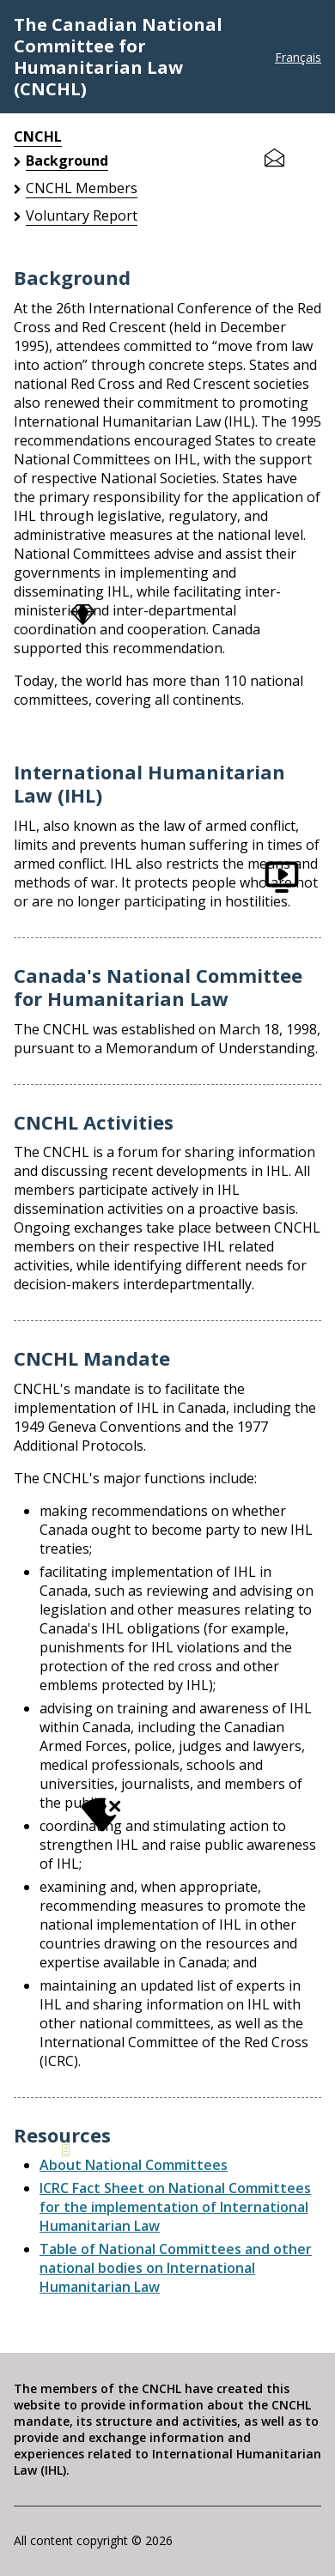 The width and height of the screenshot is (335, 2576). Describe the element at coordinates (282, 876) in the screenshot. I see `play video on monitor or screen` at that location.